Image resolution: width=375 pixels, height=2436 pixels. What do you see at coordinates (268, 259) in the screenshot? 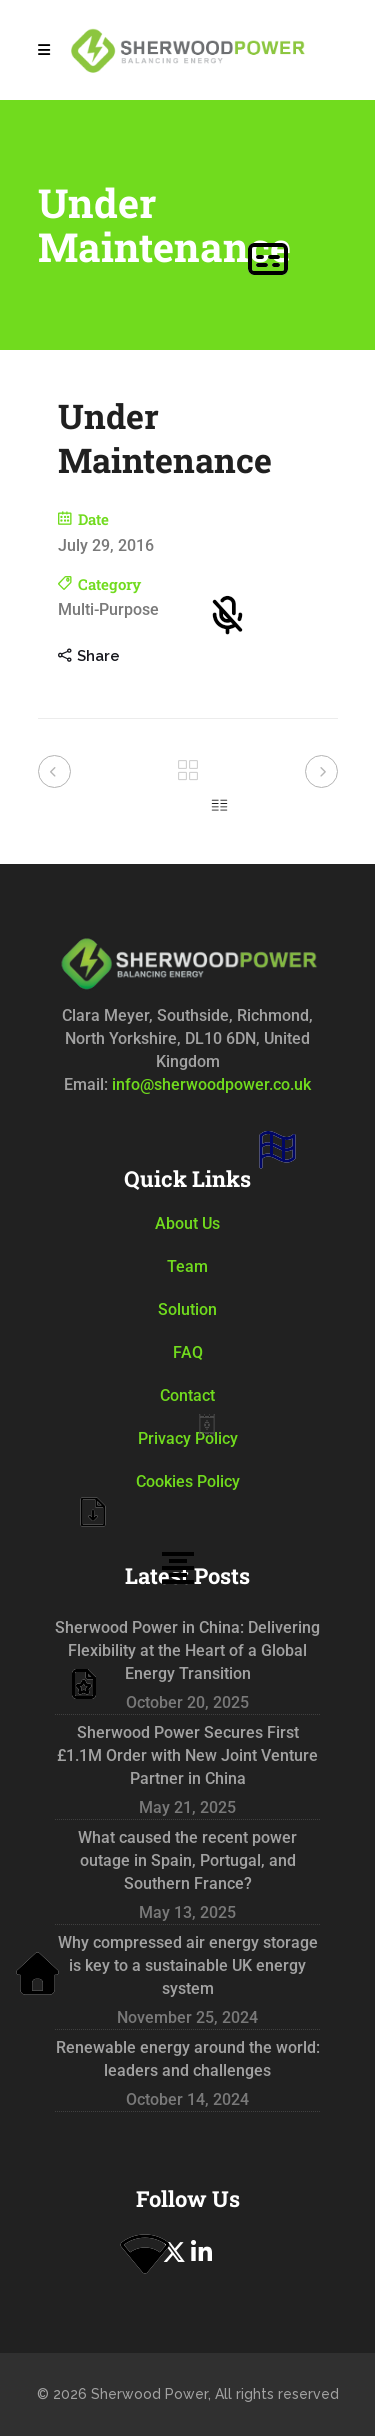
I see `enable closed captions or subtitles` at bounding box center [268, 259].